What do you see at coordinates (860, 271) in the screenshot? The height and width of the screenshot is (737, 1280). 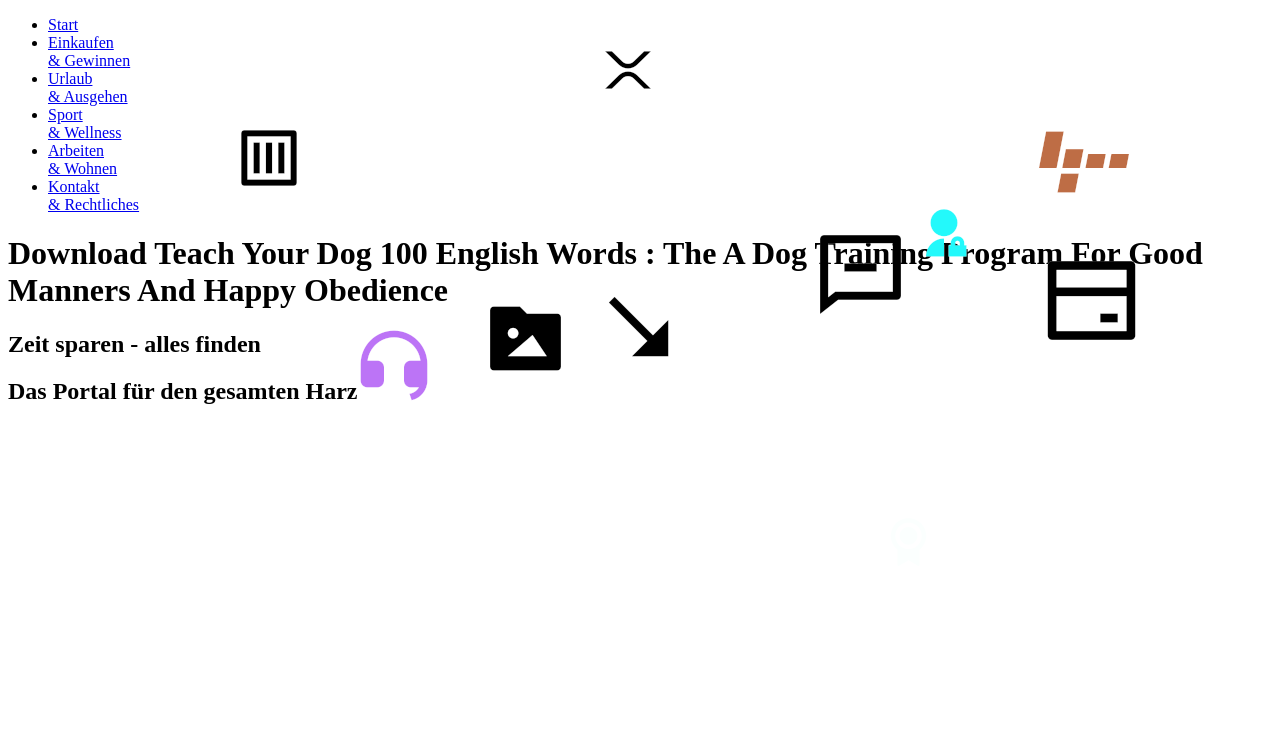 I see `open messaging or chat` at bounding box center [860, 271].